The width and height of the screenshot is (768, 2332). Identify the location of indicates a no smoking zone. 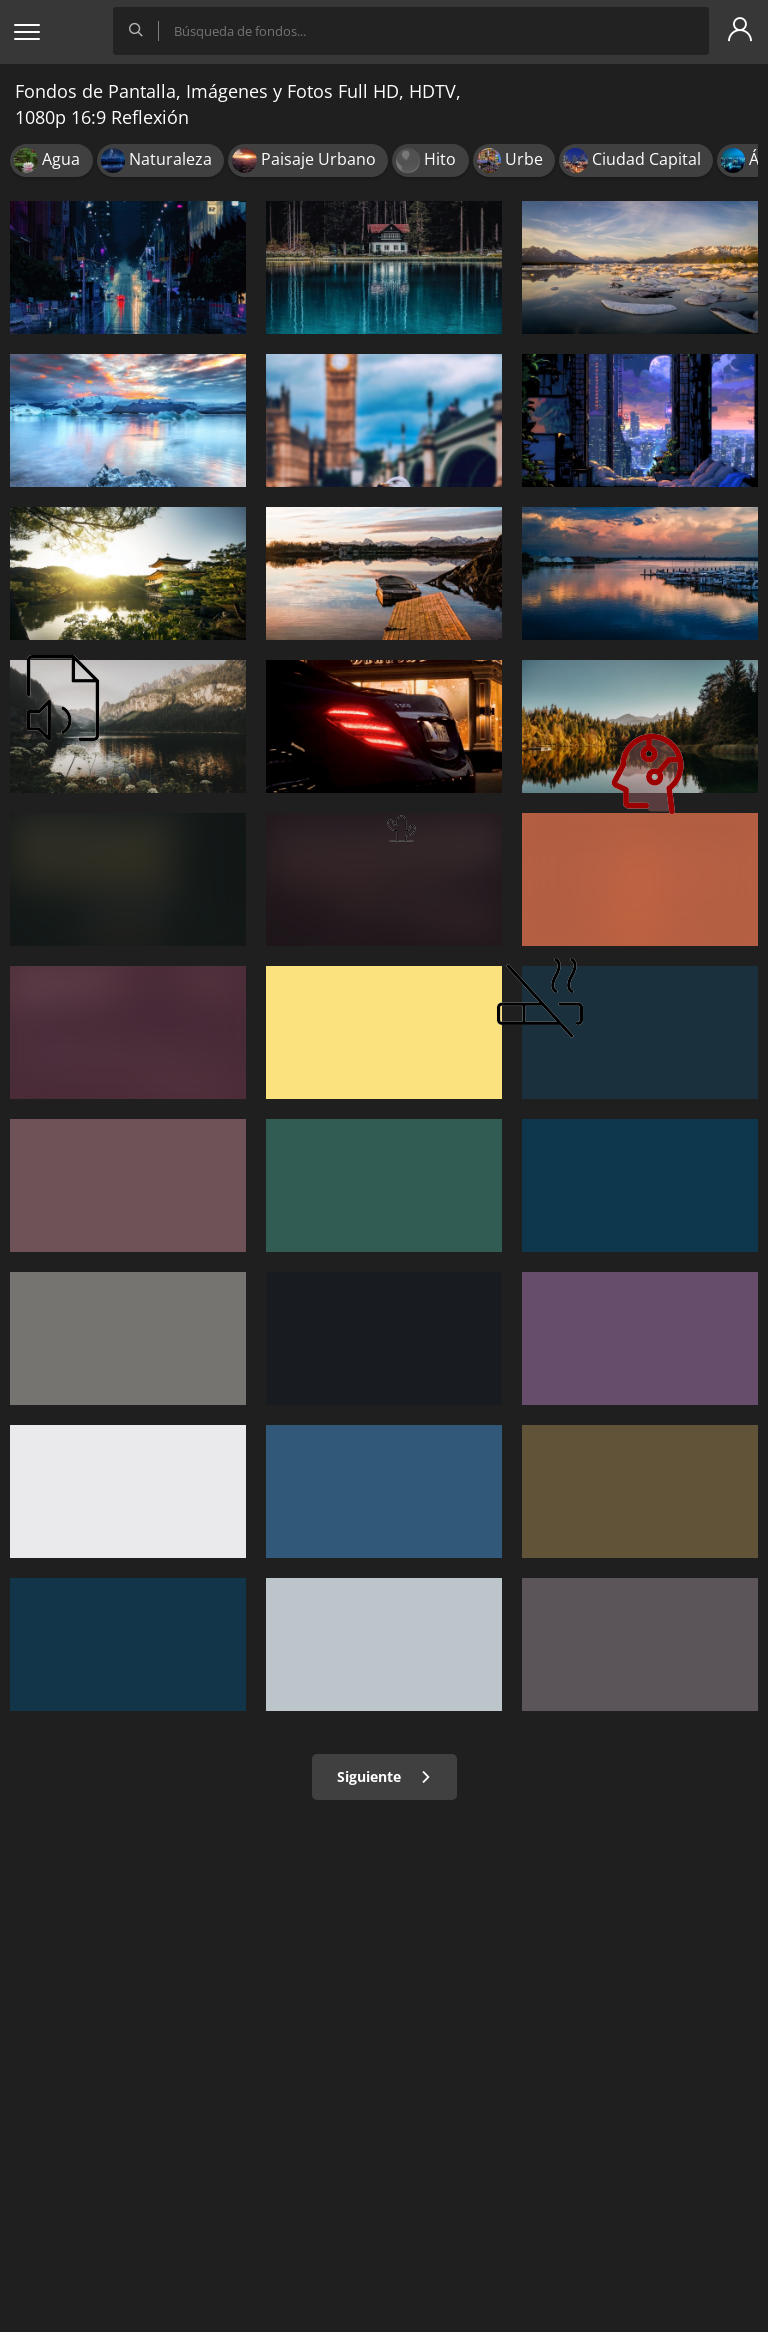
(540, 1001).